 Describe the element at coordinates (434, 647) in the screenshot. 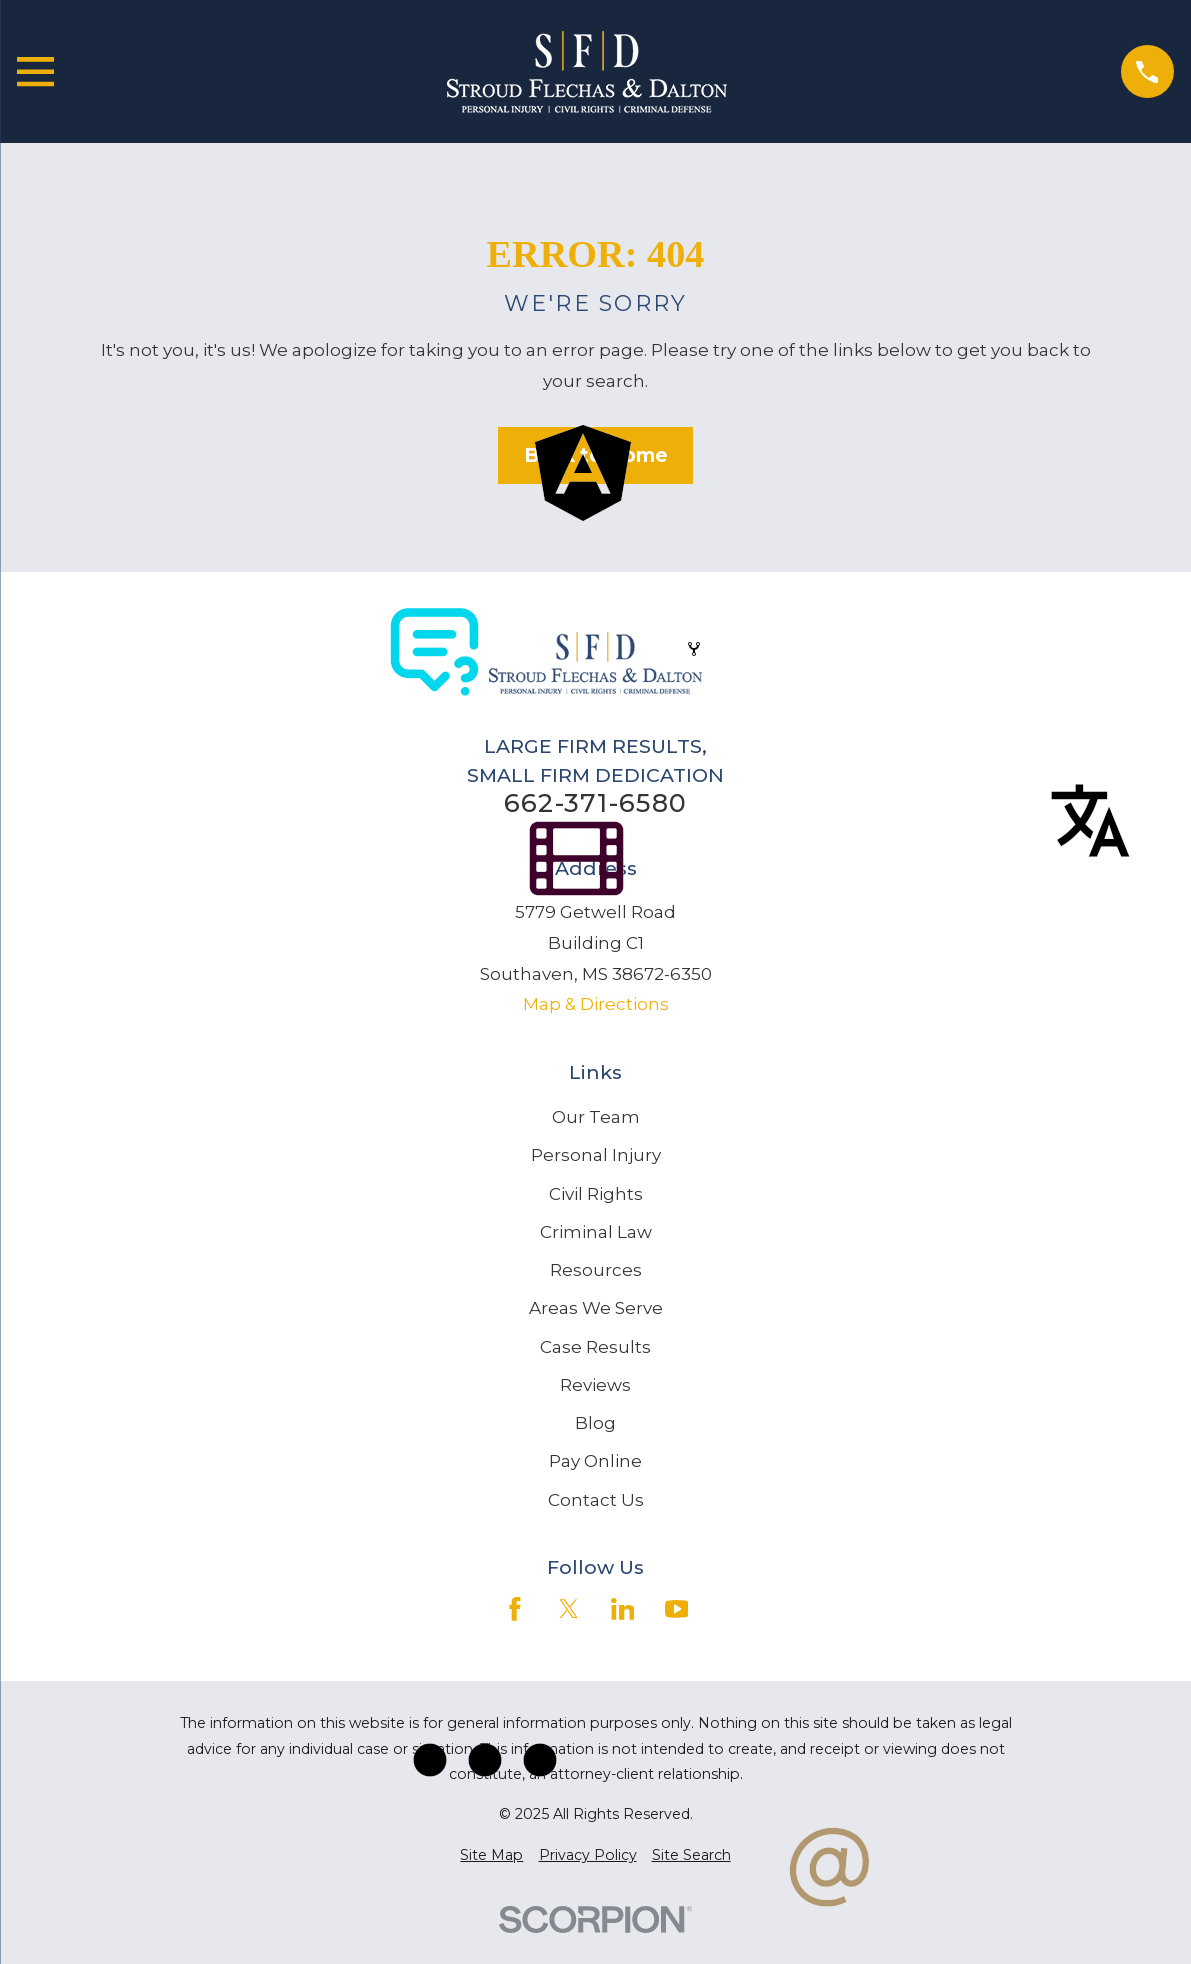

I see `access help or FAQ chat` at that location.